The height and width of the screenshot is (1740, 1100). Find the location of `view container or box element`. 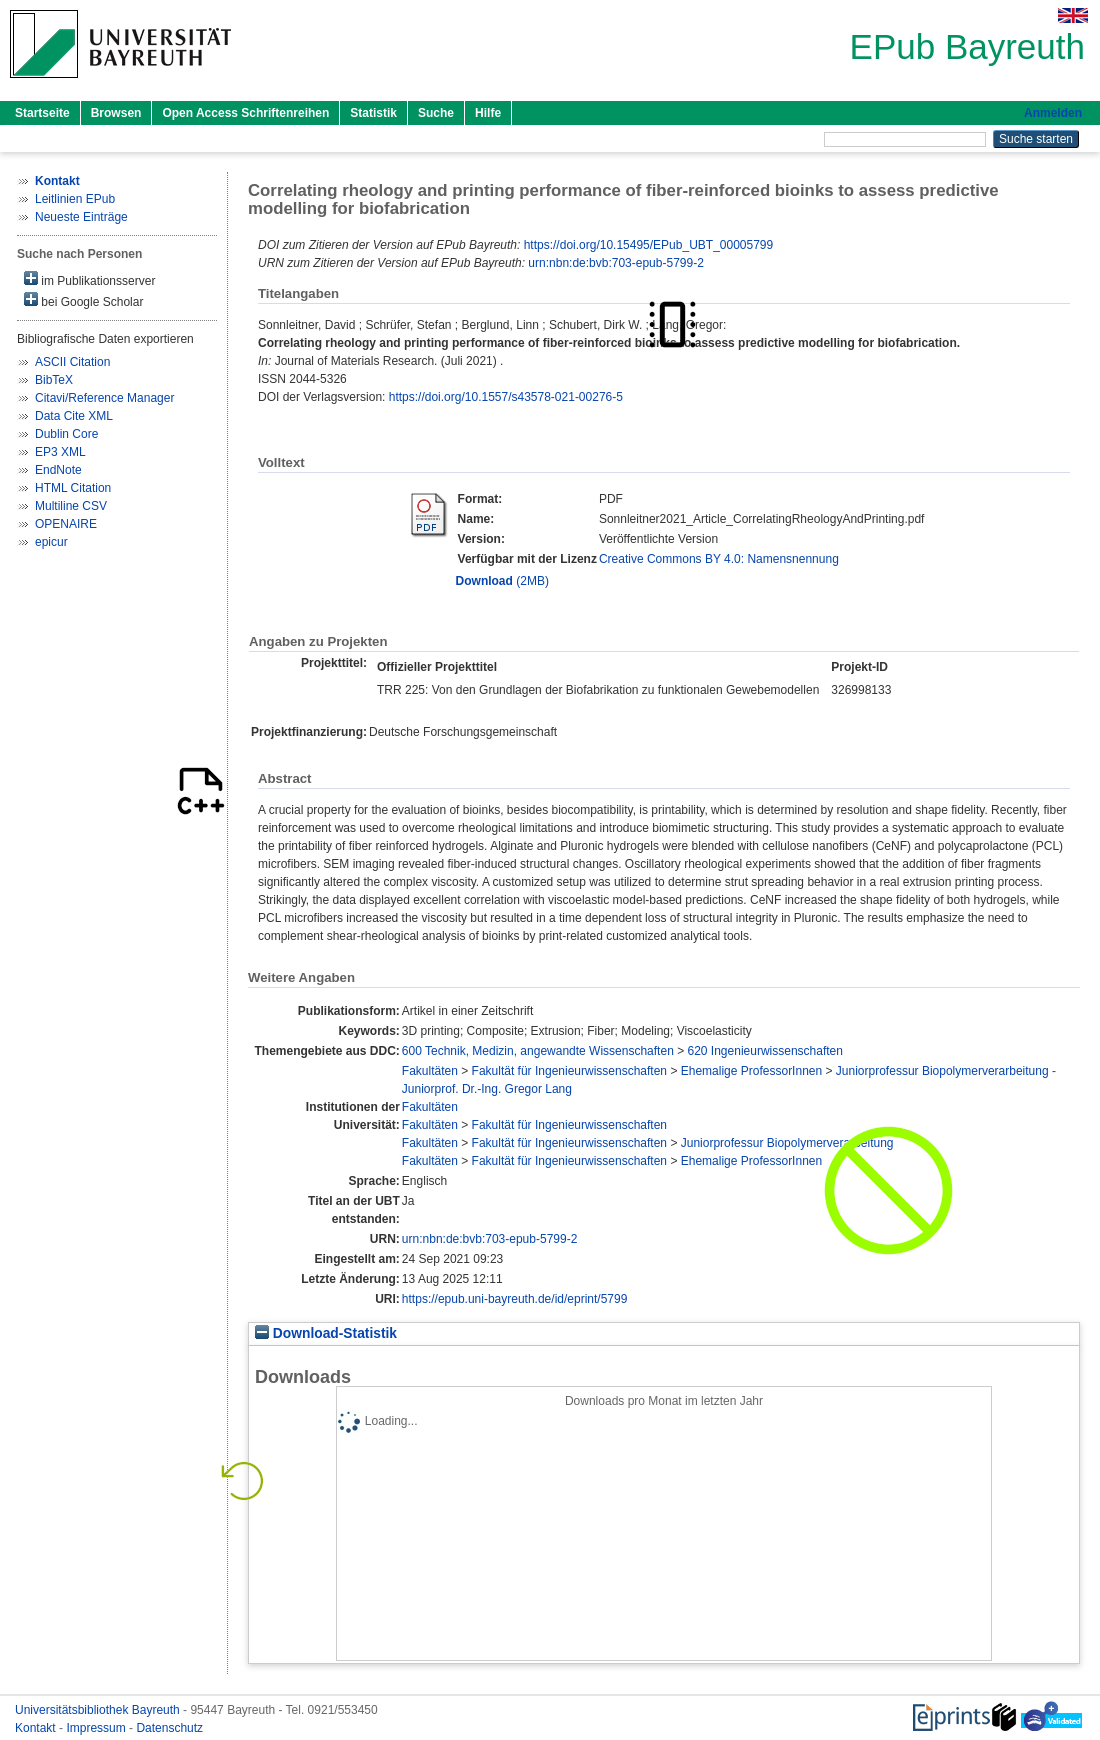

view container or box element is located at coordinates (672, 324).